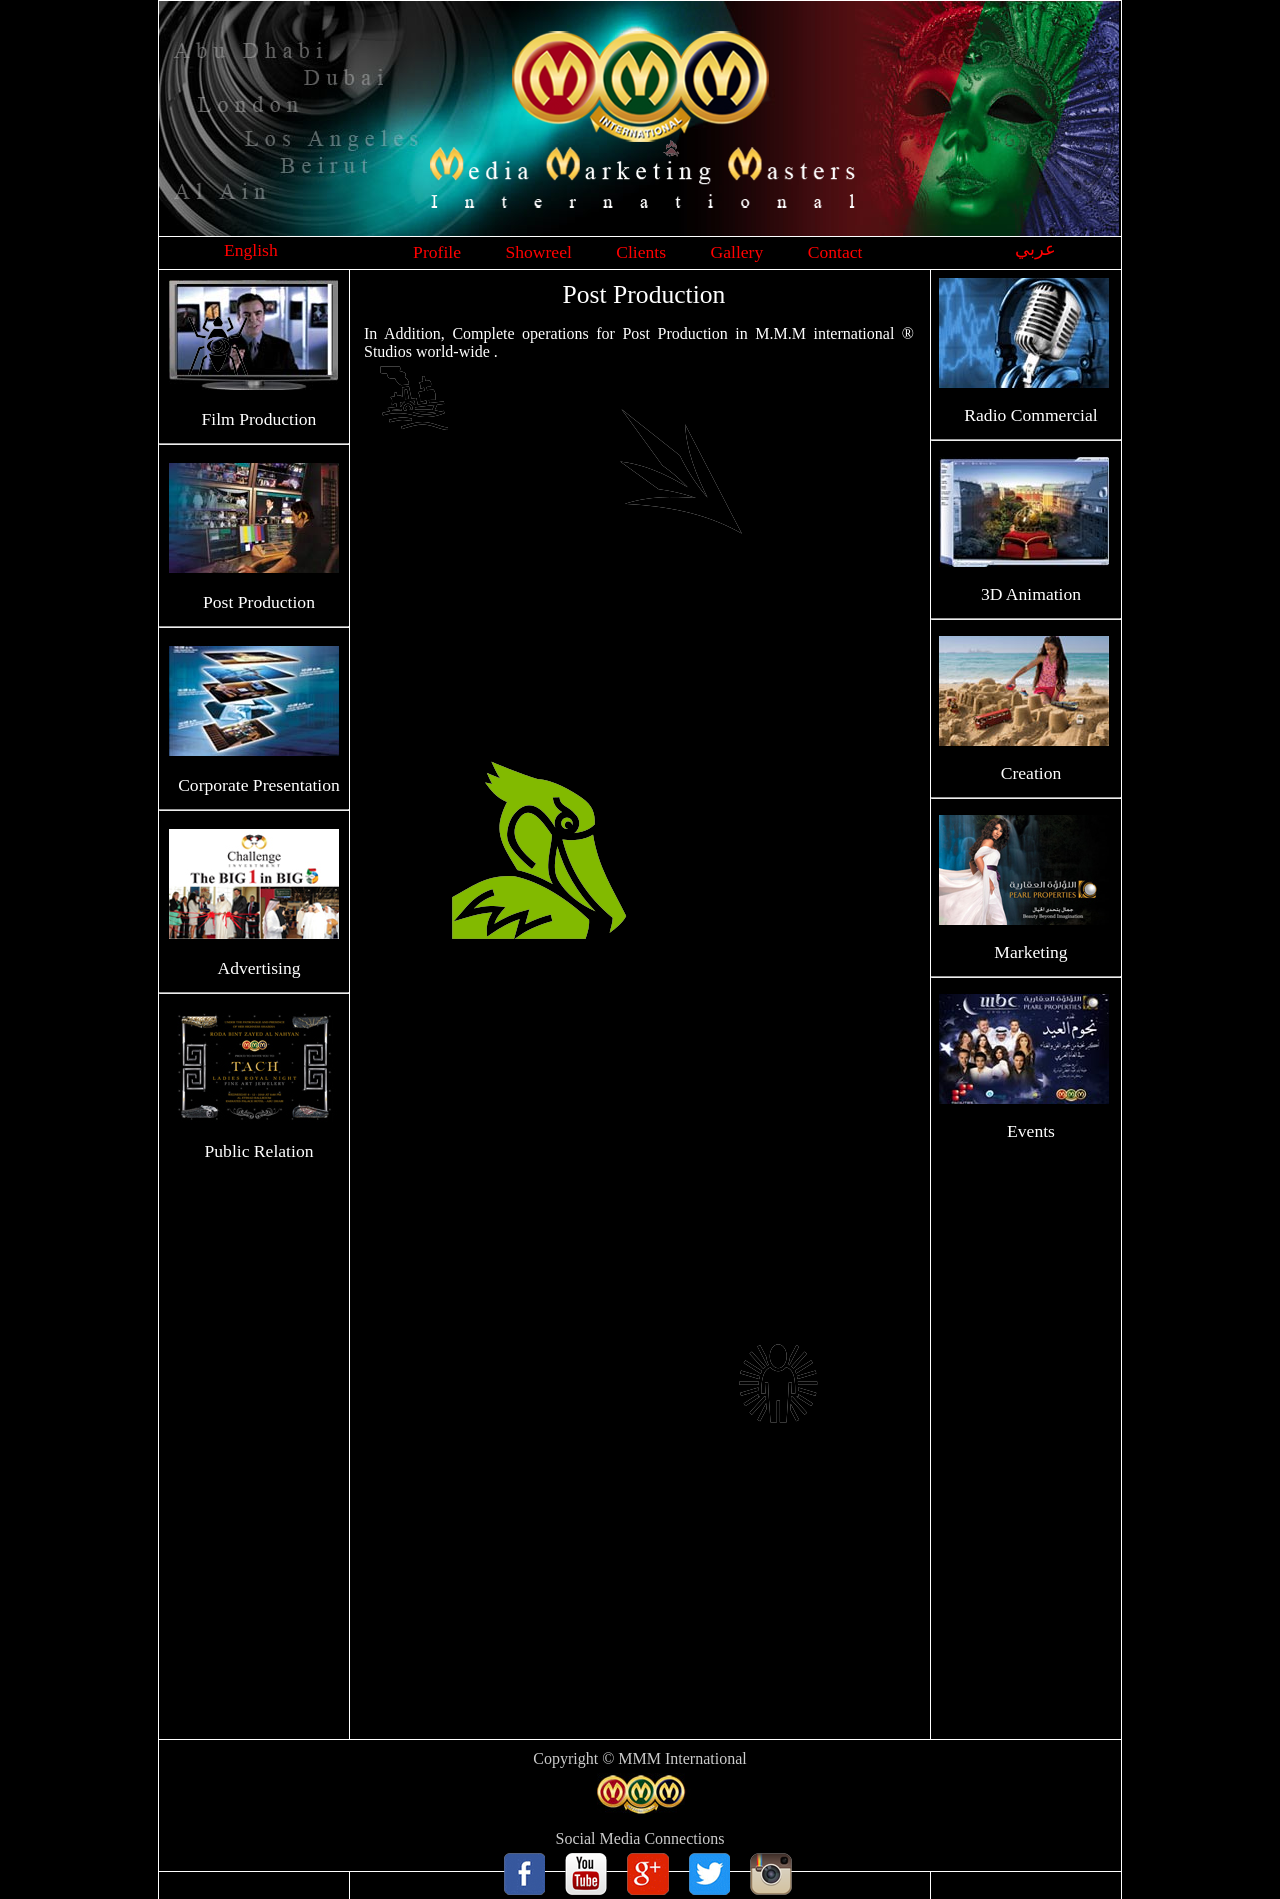 This screenshot has height=1899, width=1280. Describe the element at coordinates (679, 470) in the screenshot. I see `equip or select paper arrows as ammunition` at that location.